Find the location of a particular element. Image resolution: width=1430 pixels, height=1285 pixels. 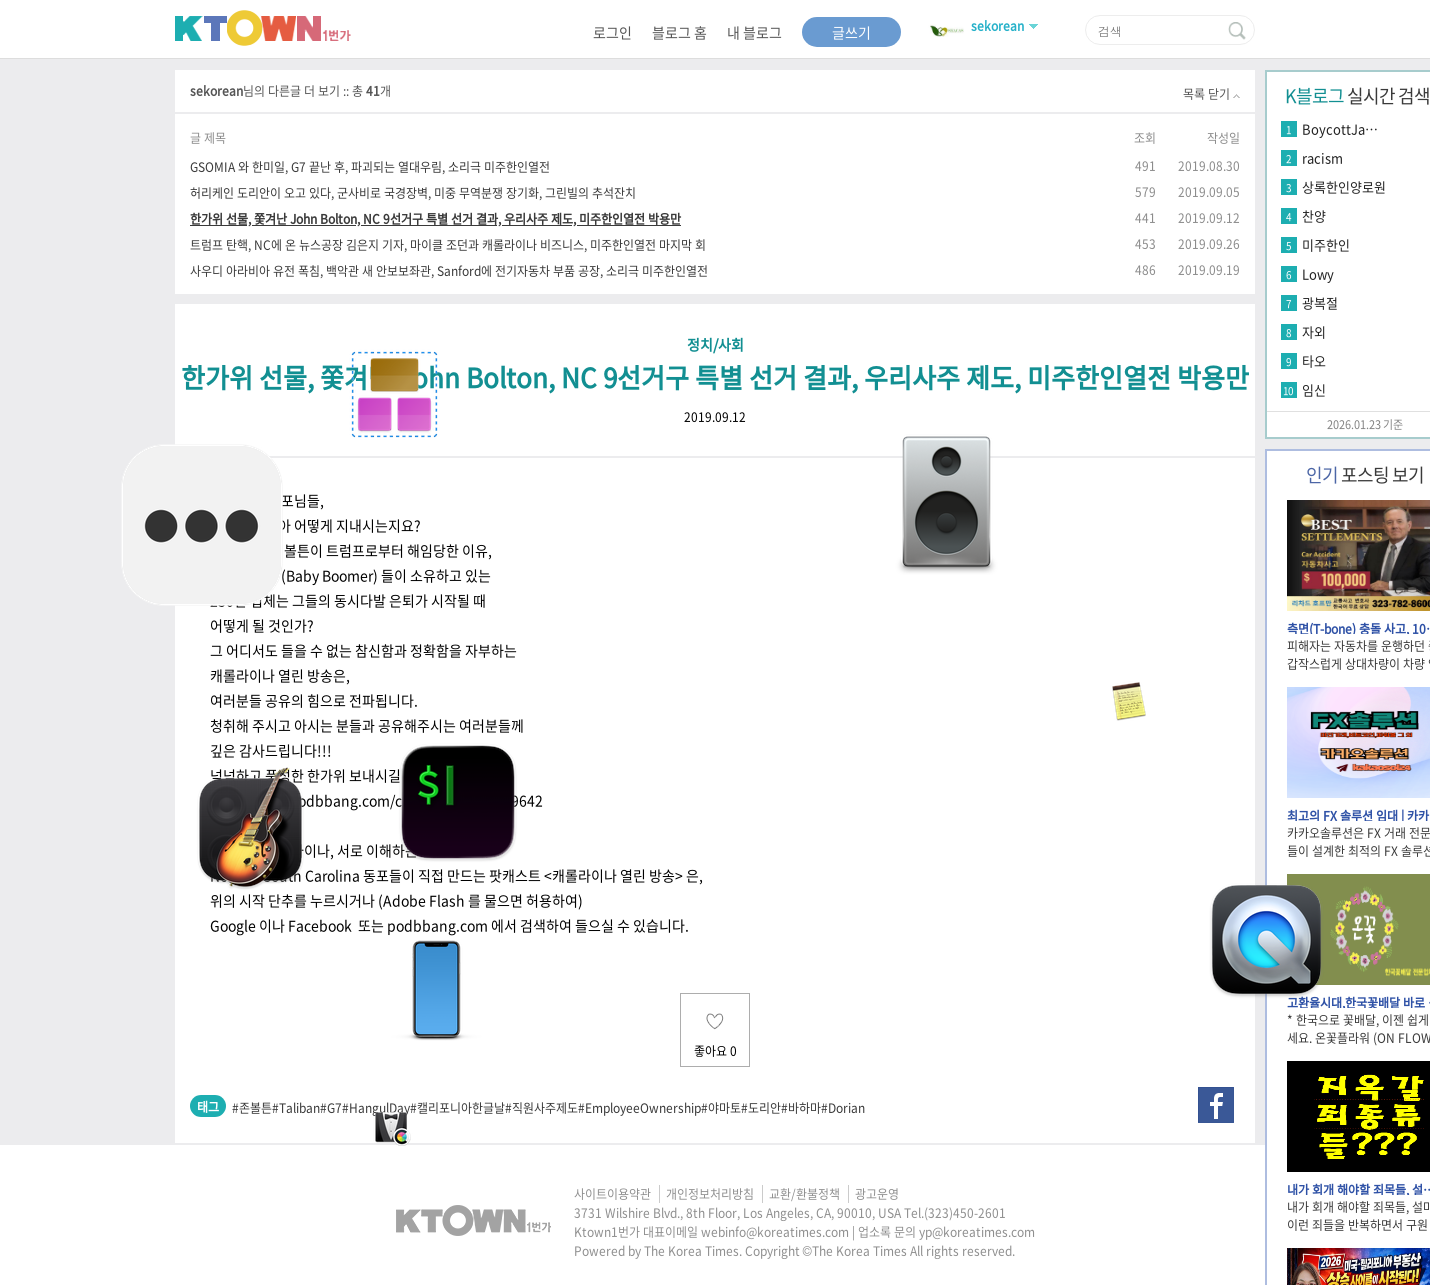

launch display calibrator tool is located at coordinates (393, 1129).